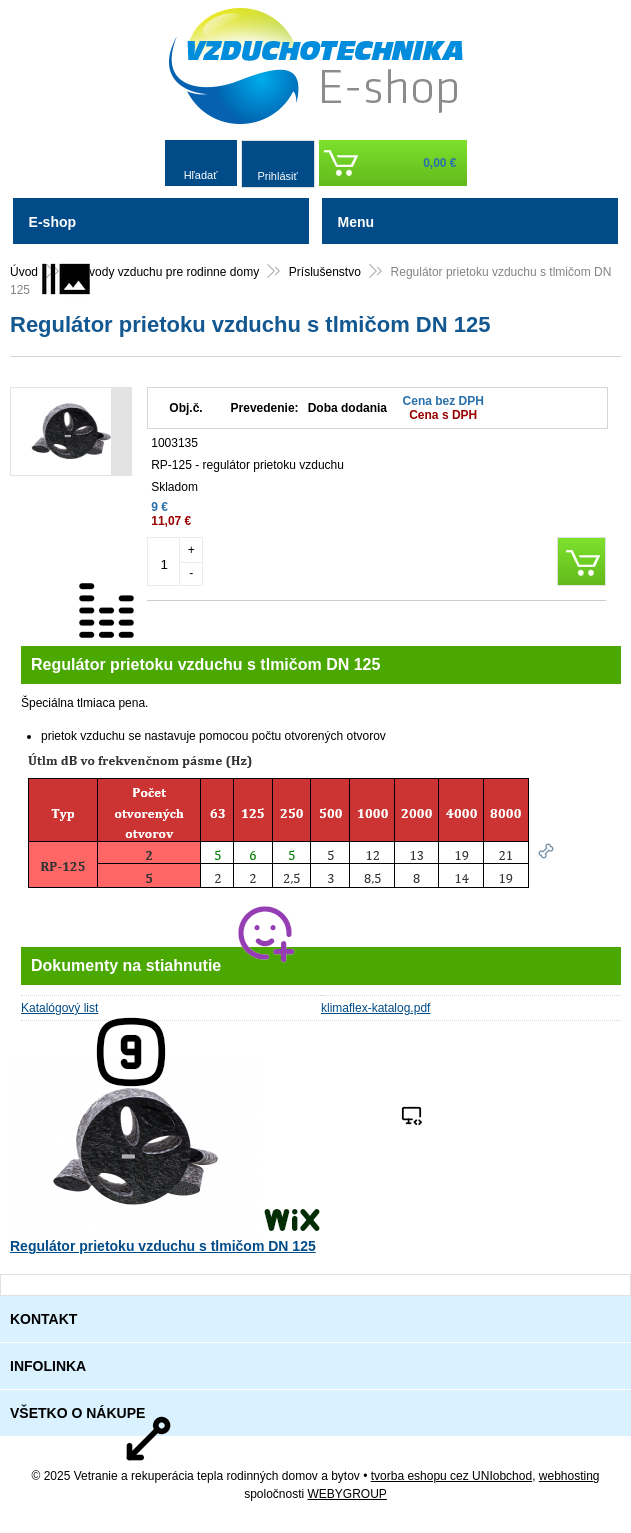 The height and width of the screenshot is (1533, 631). I want to click on move or navigate to the lower-left, so click(147, 1440).